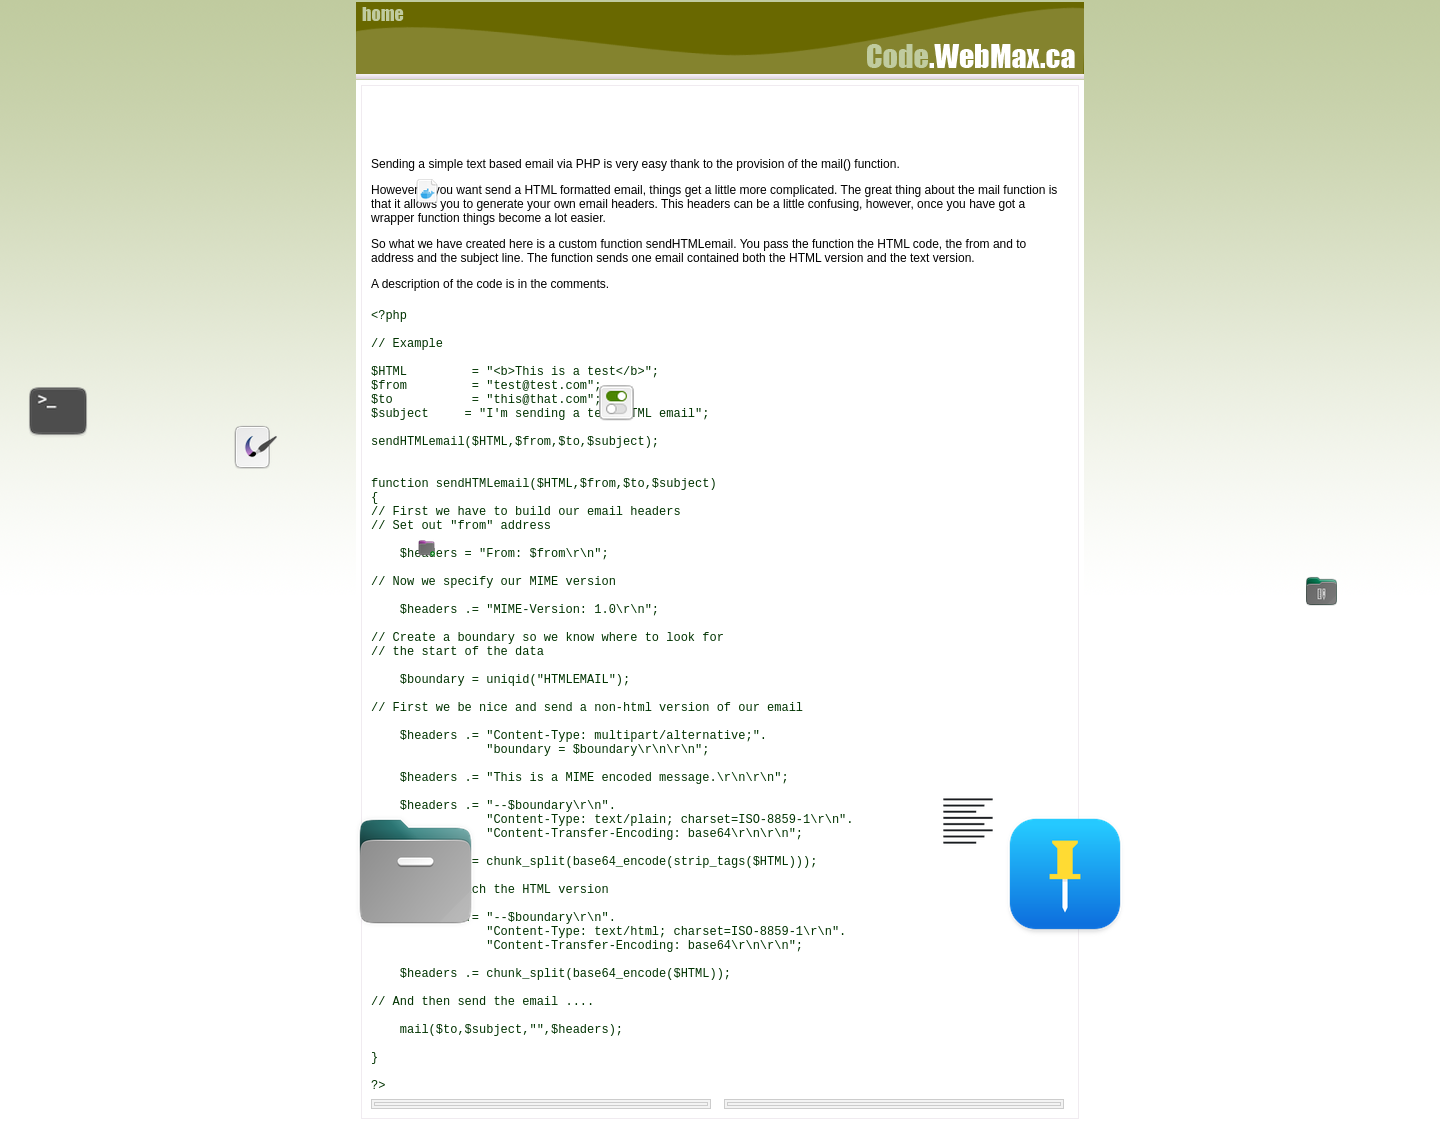 The height and width of the screenshot is (1124, 1440). I want to click on open the file manager application, so click(415, 871).